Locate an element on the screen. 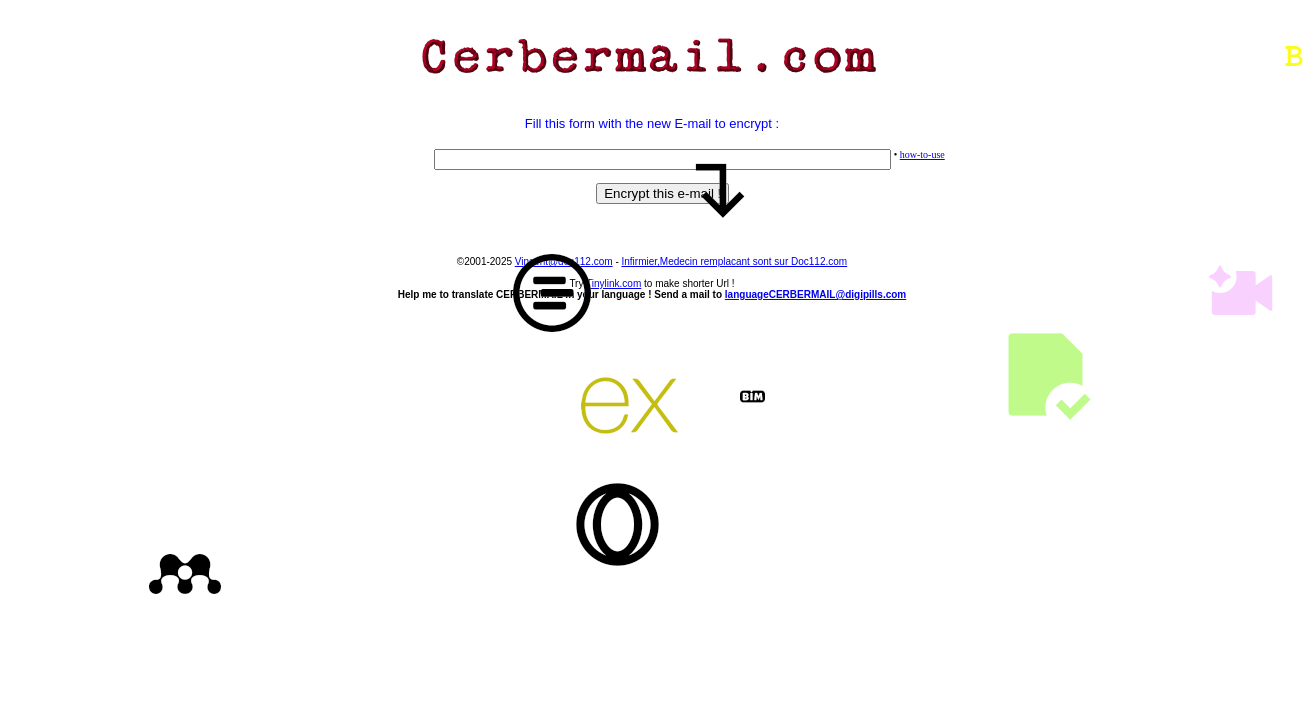  open Opera browser is located at coordinates (617, 524).